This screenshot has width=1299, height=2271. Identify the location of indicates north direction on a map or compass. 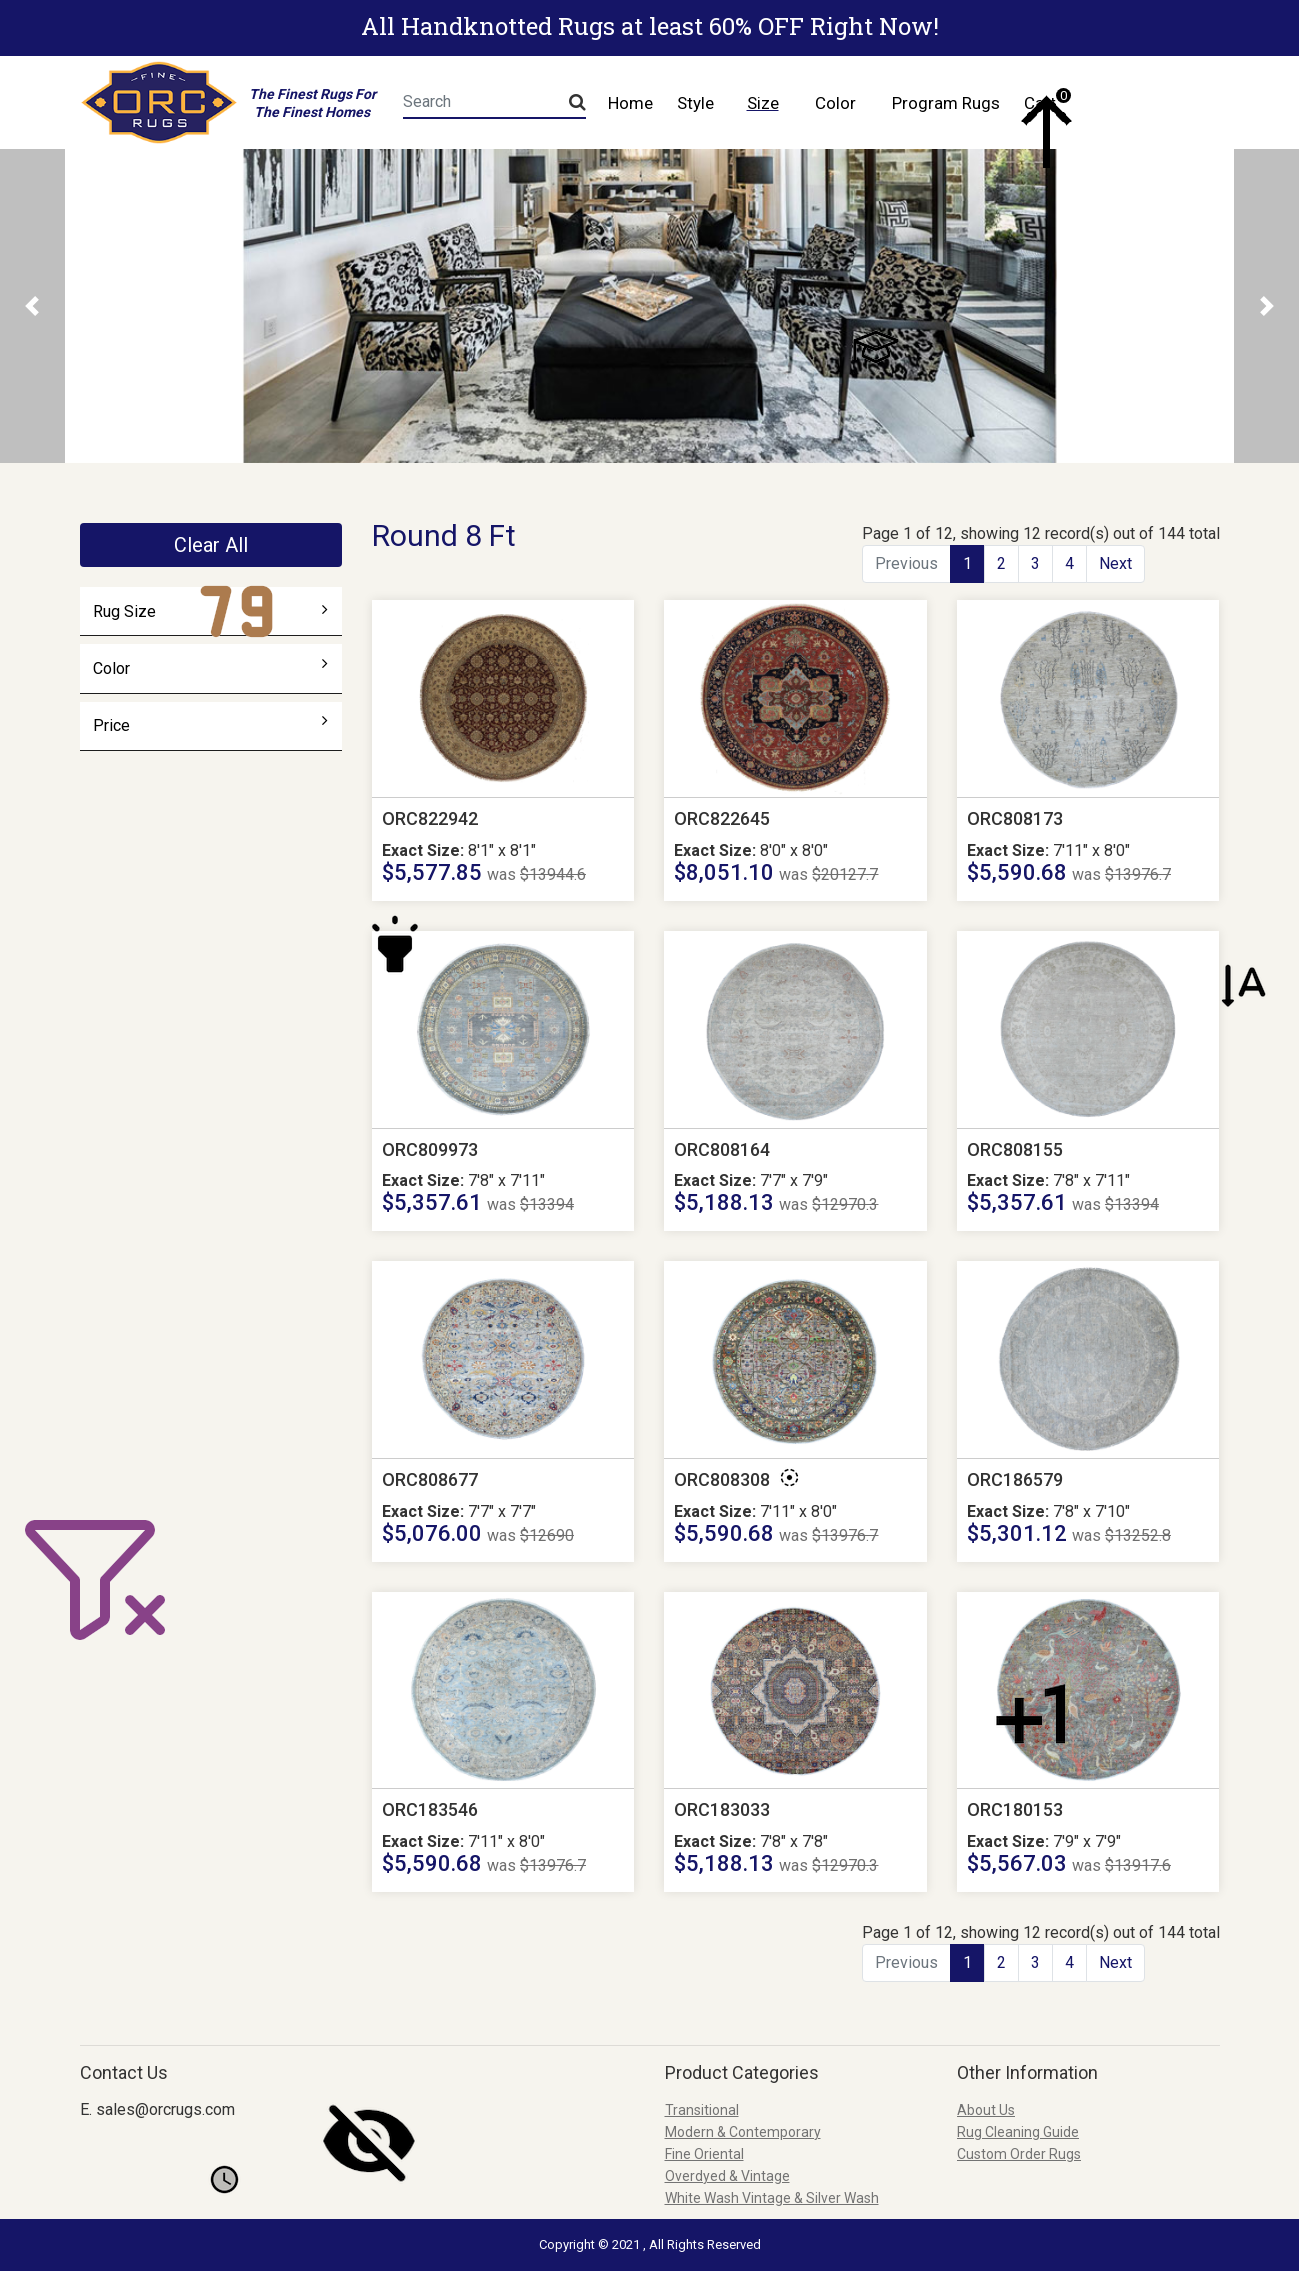
(1046, 131).